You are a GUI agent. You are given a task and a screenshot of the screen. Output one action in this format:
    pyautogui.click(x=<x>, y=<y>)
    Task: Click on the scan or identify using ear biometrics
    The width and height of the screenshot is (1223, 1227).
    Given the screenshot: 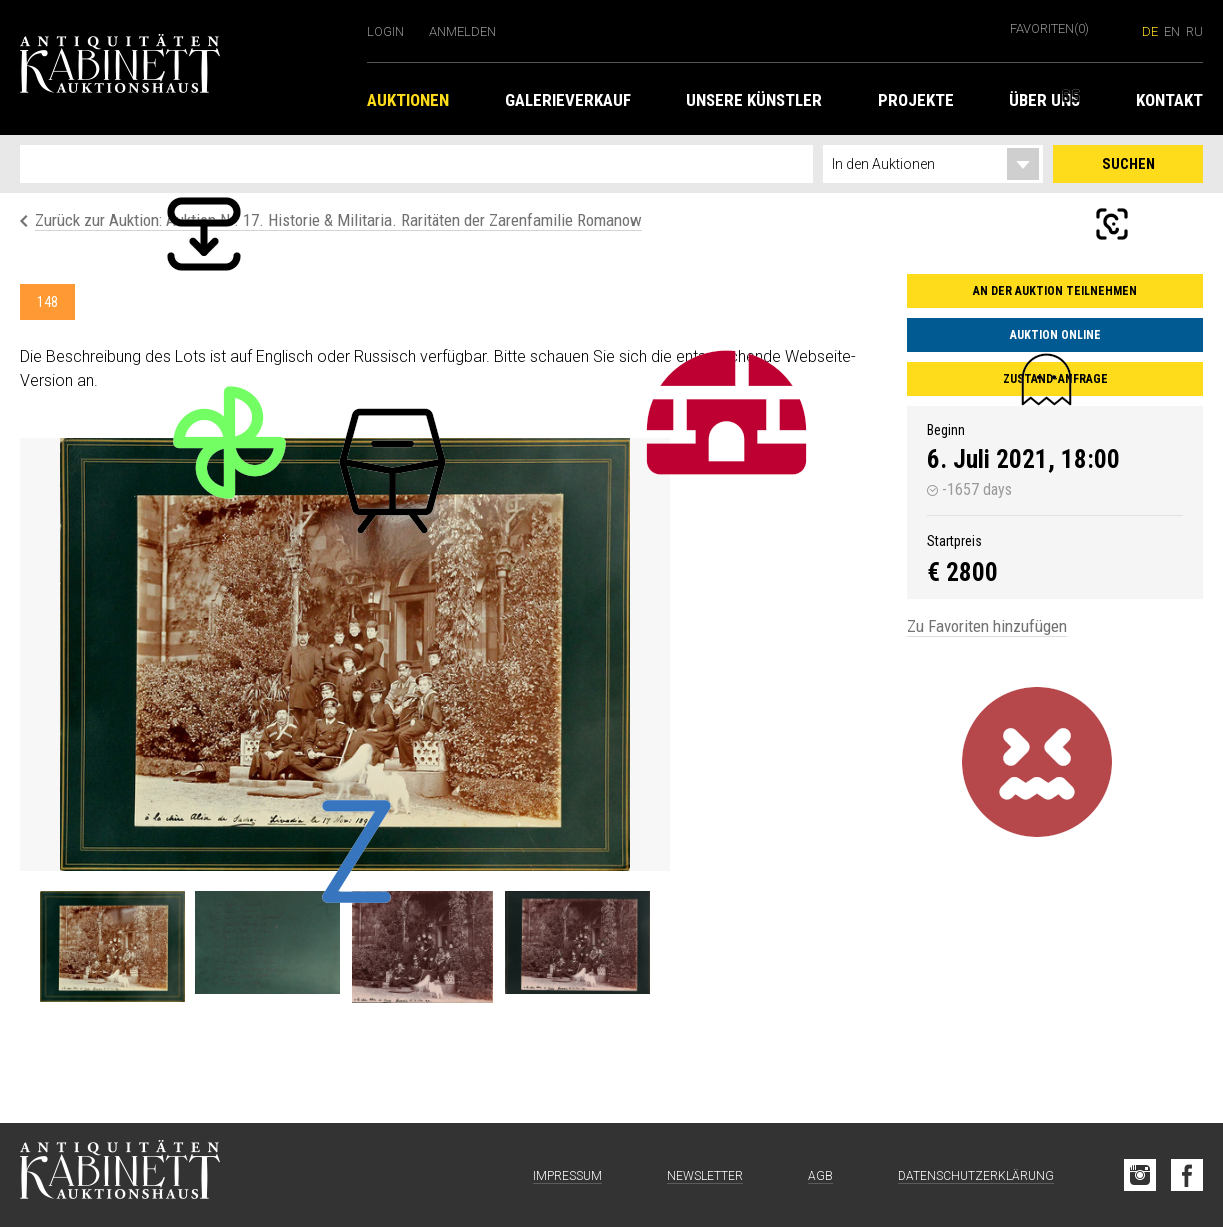 What is the action you would take?
    pyautogui.click(x=1112, y=224)
    